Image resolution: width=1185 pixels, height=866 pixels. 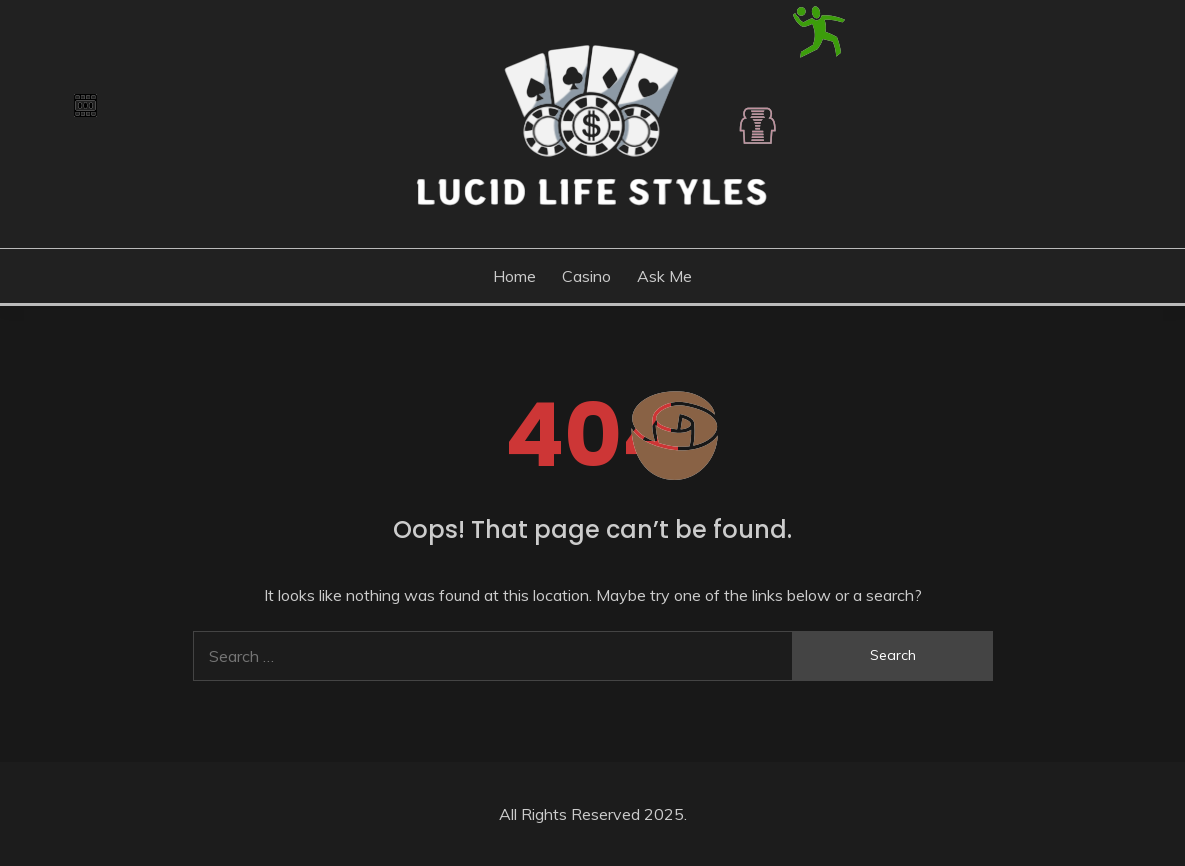 What do you see at coordinates (674, 435) in the screenshot?
I see `indicates a blooming or growth animation effect` at bounding box center [674, 435].